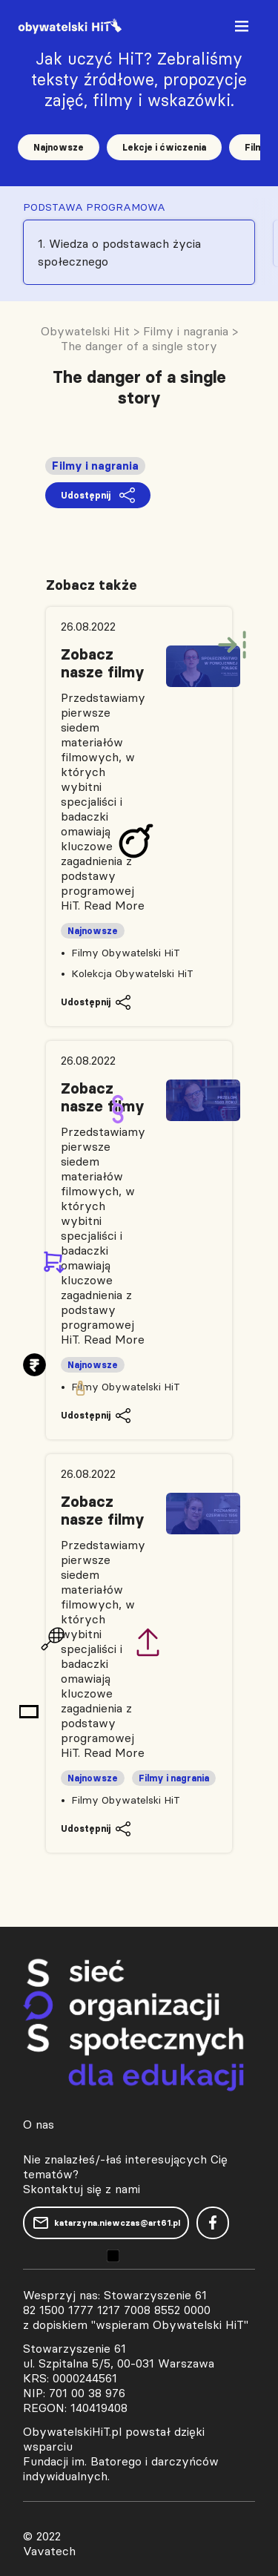 Image resolution: width=278 pixels, height=2576 pixels. Describe the element at coordinates (136, 841) in the screenshot. I see `indicates a destructive or dangerous action` at that location.